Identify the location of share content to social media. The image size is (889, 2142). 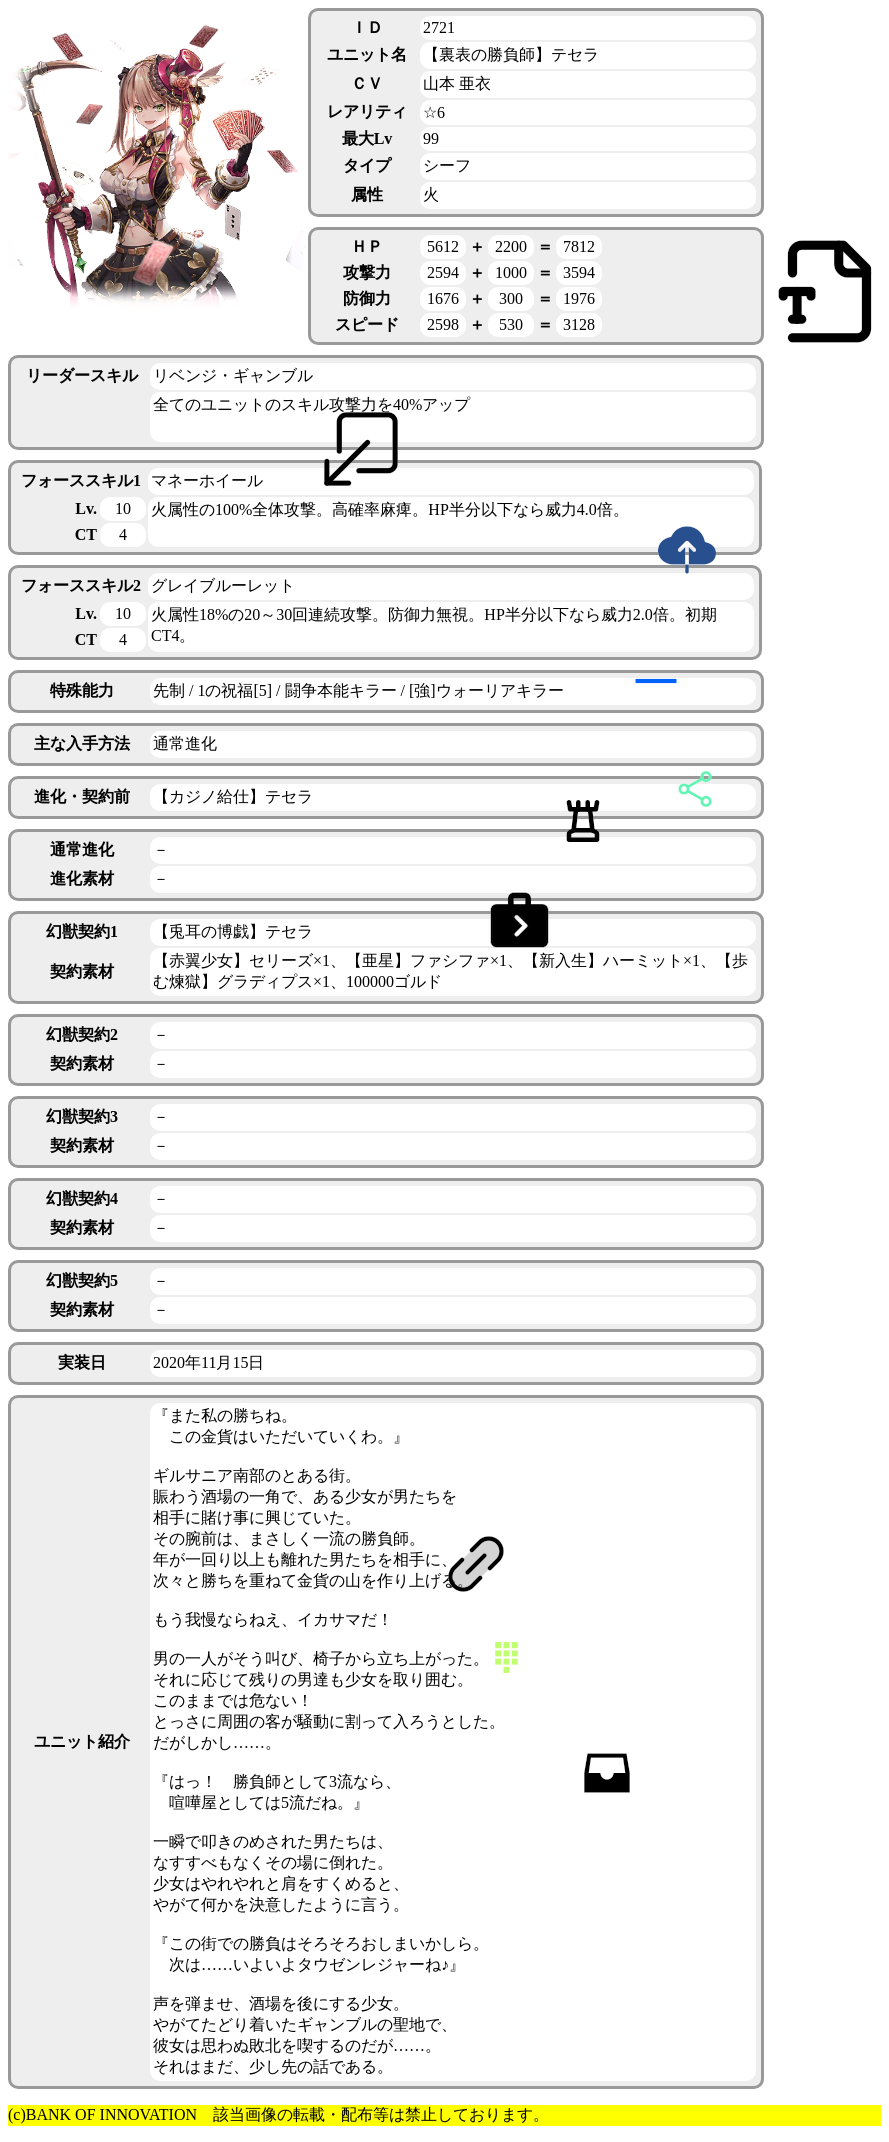
(695, 789).